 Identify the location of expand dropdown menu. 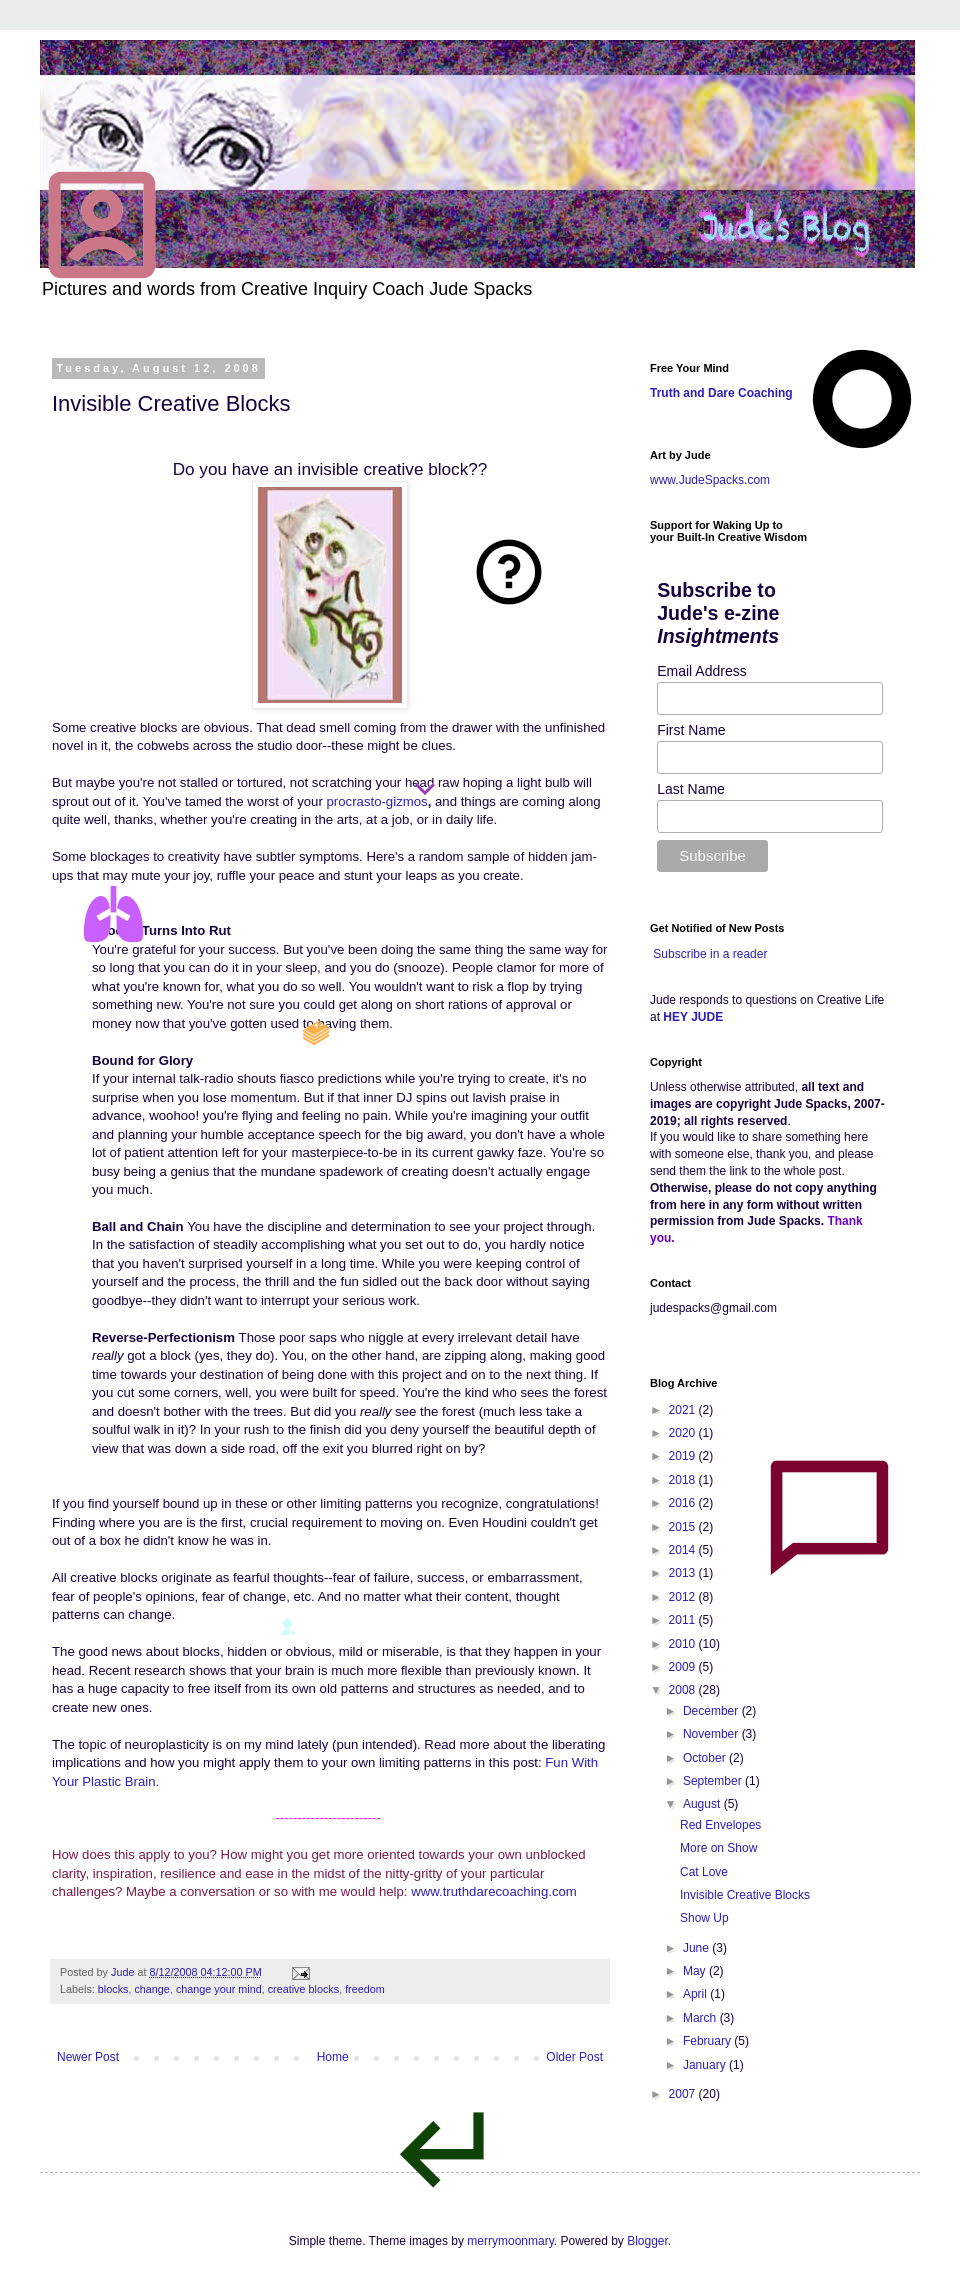
(425, 789).